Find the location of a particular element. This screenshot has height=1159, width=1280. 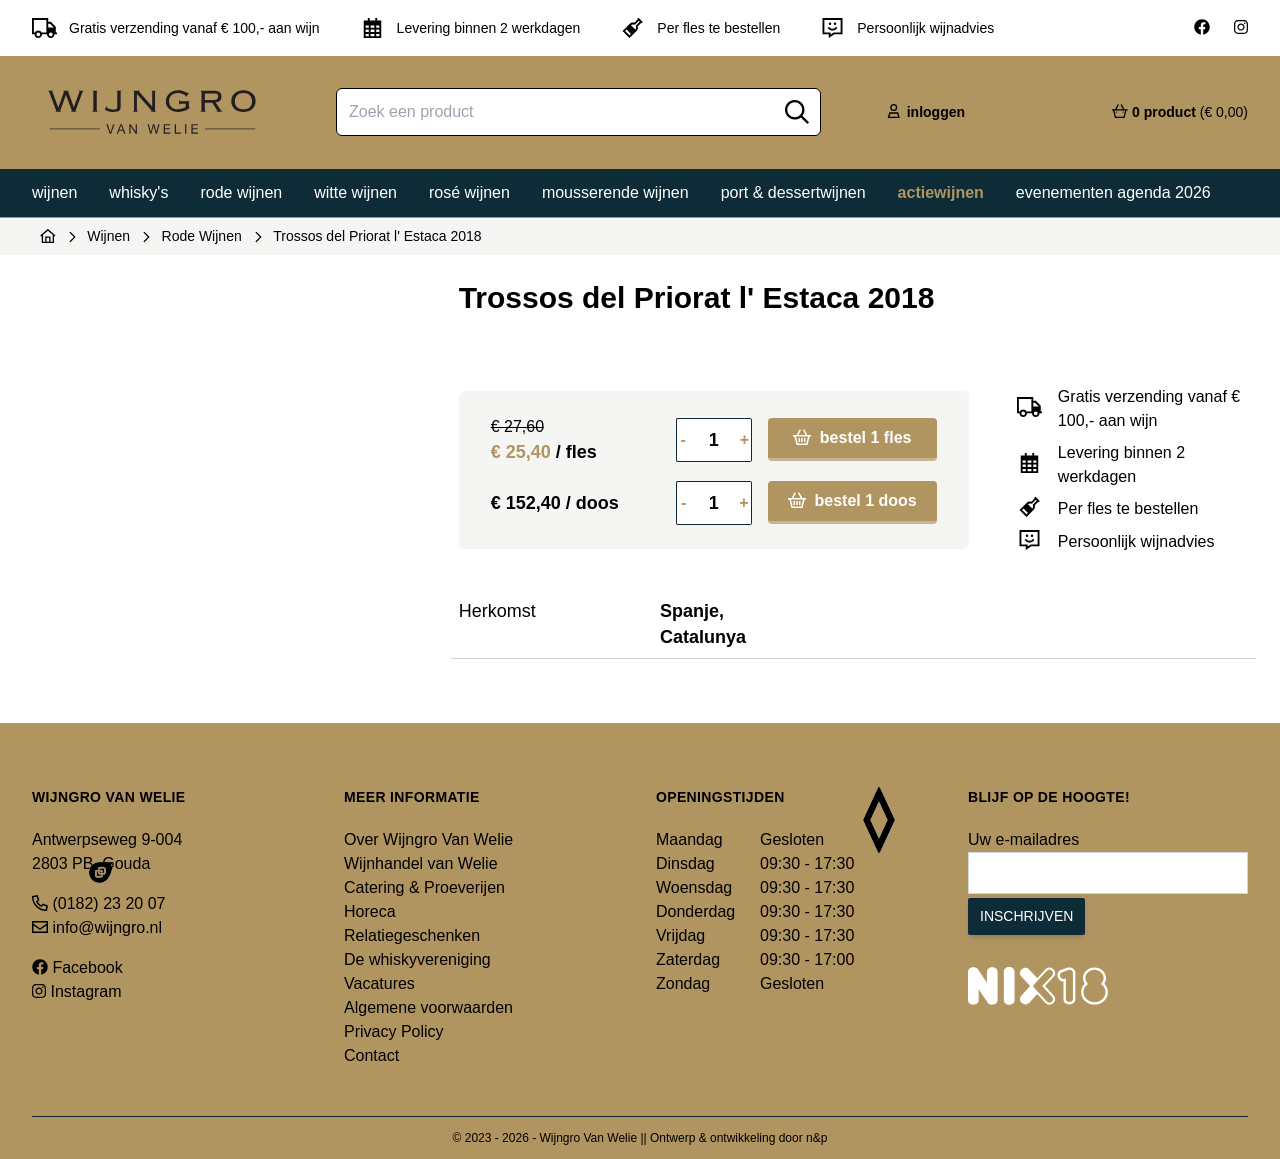

private division game publisher logo is located at coordinates (879, 820).